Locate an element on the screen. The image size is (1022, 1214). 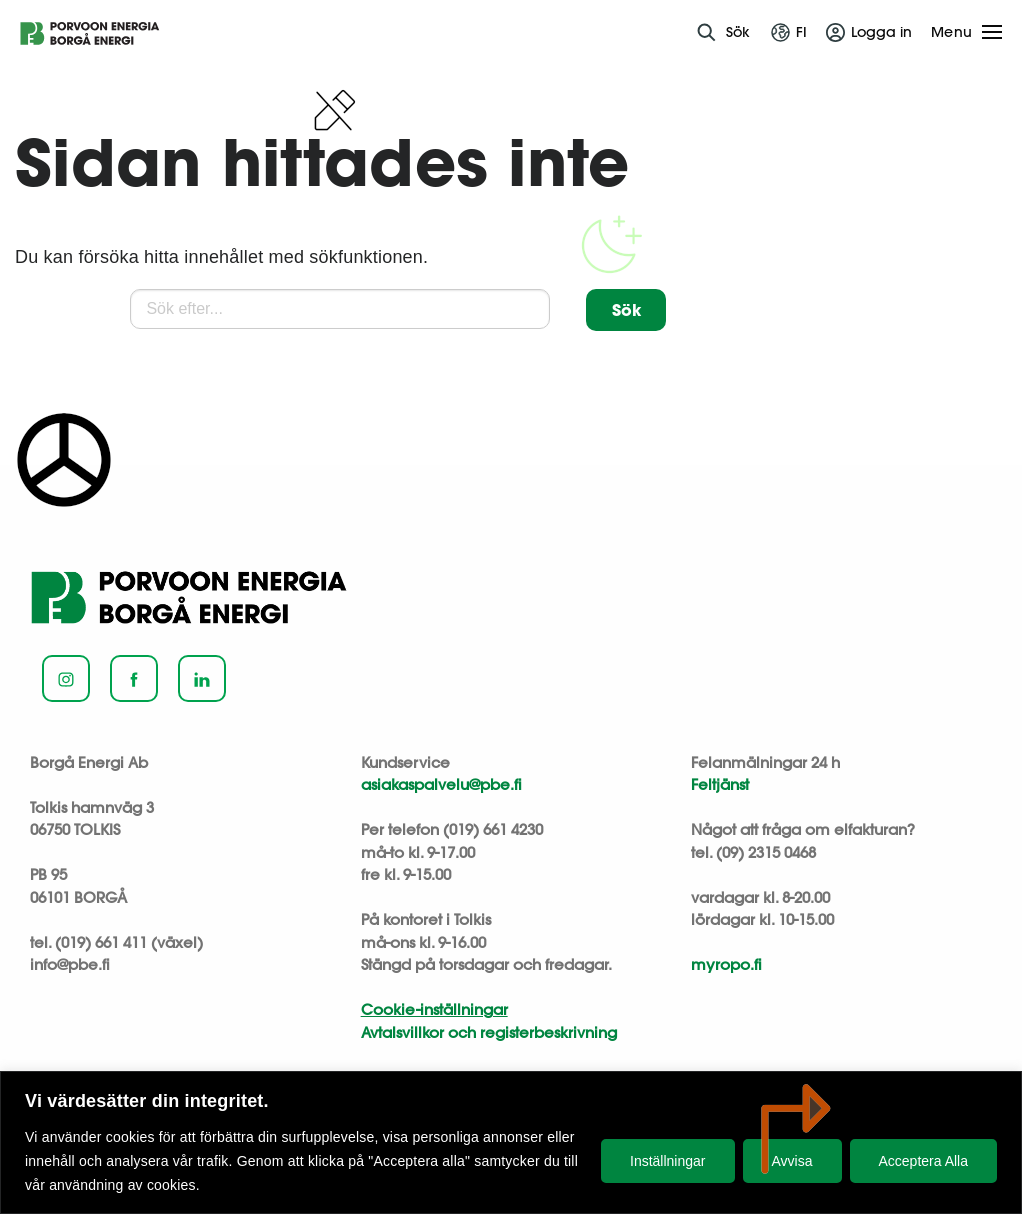
enable dark mode or night theme is located at coordinates (609, 245).